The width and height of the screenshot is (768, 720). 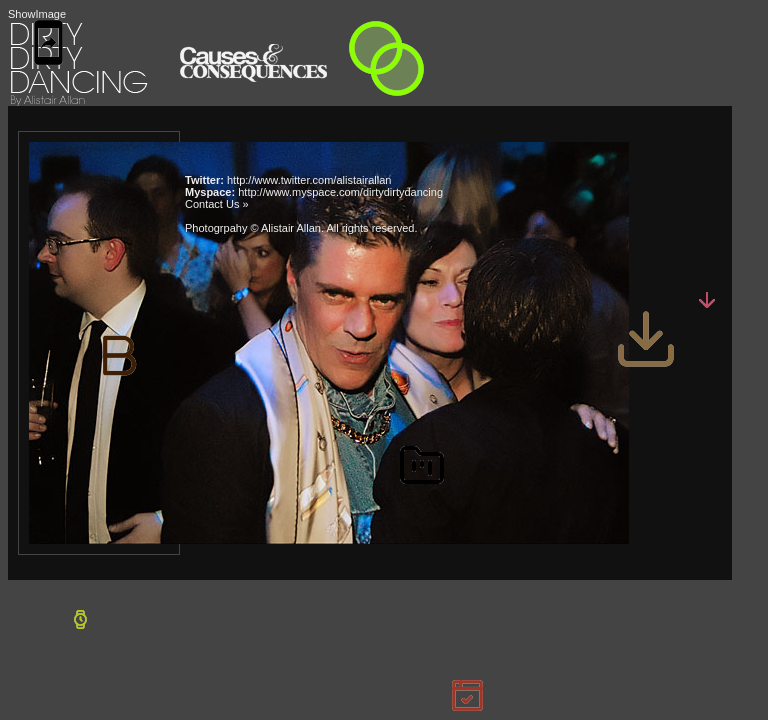 What do you see at coordinates (118, 355) in the screenshot?
I see `apply bold formatting to selected text` at bounding box center [118, 355].